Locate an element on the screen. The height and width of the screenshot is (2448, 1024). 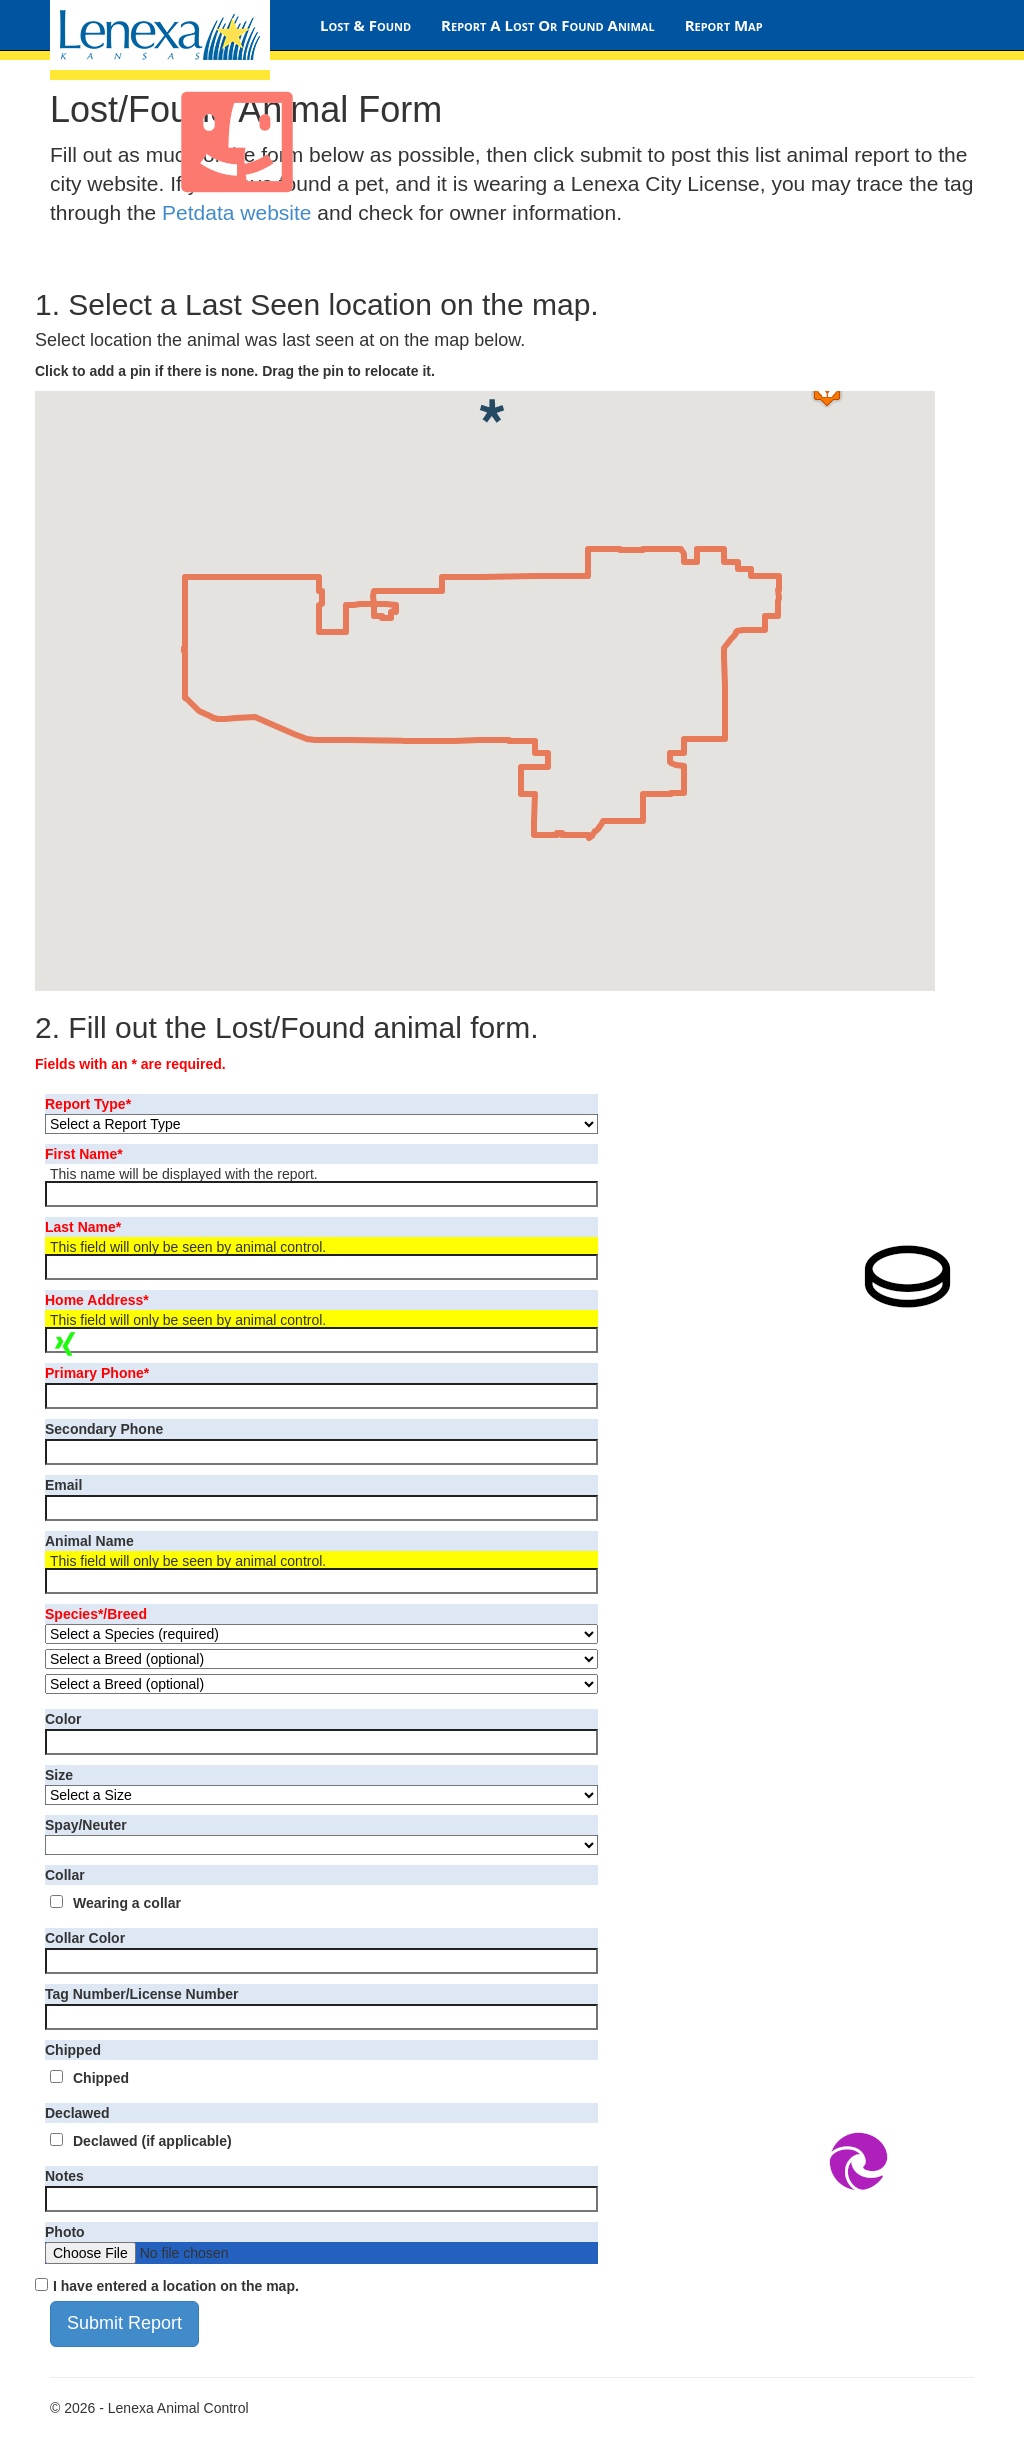
view your coin balance or currency is located at coordinates (907, 1276).